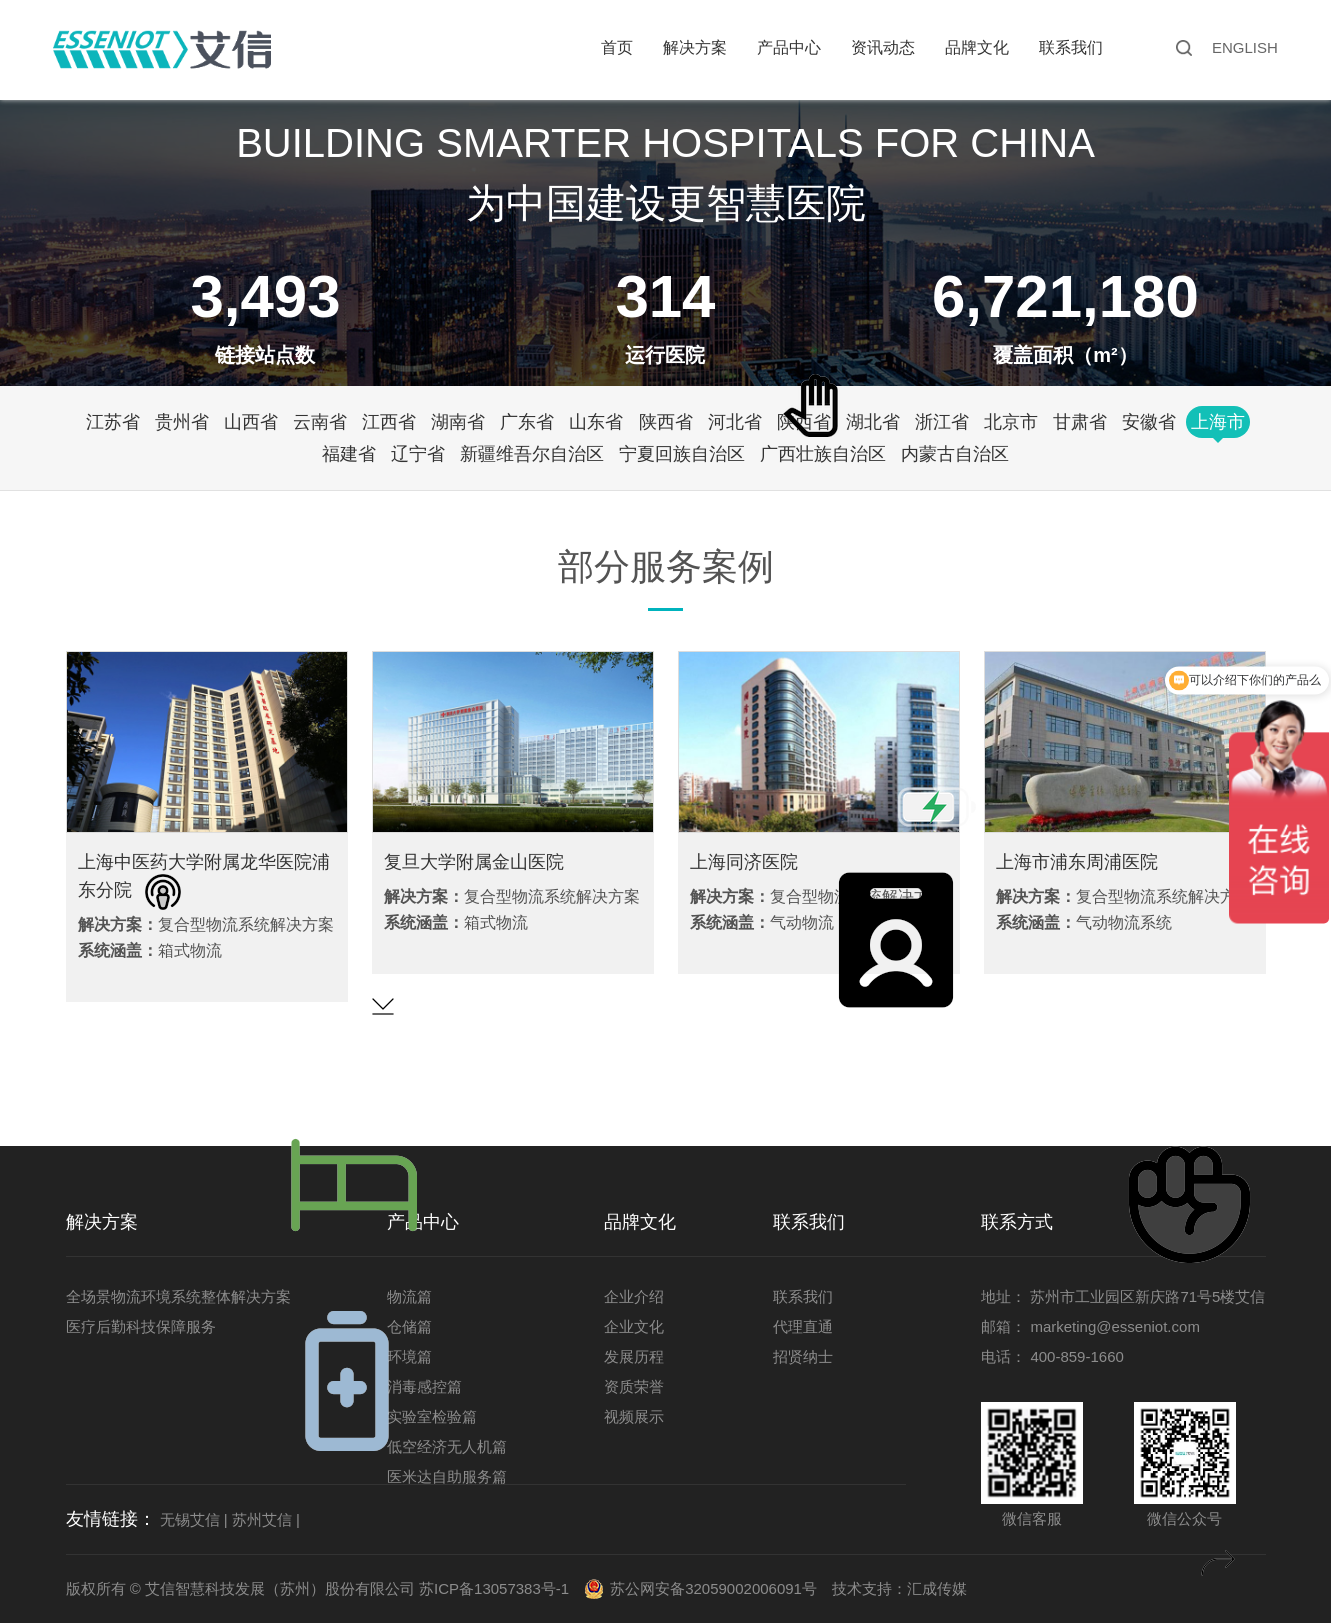  I want to click on share or forward content, so click(1218, 1563).